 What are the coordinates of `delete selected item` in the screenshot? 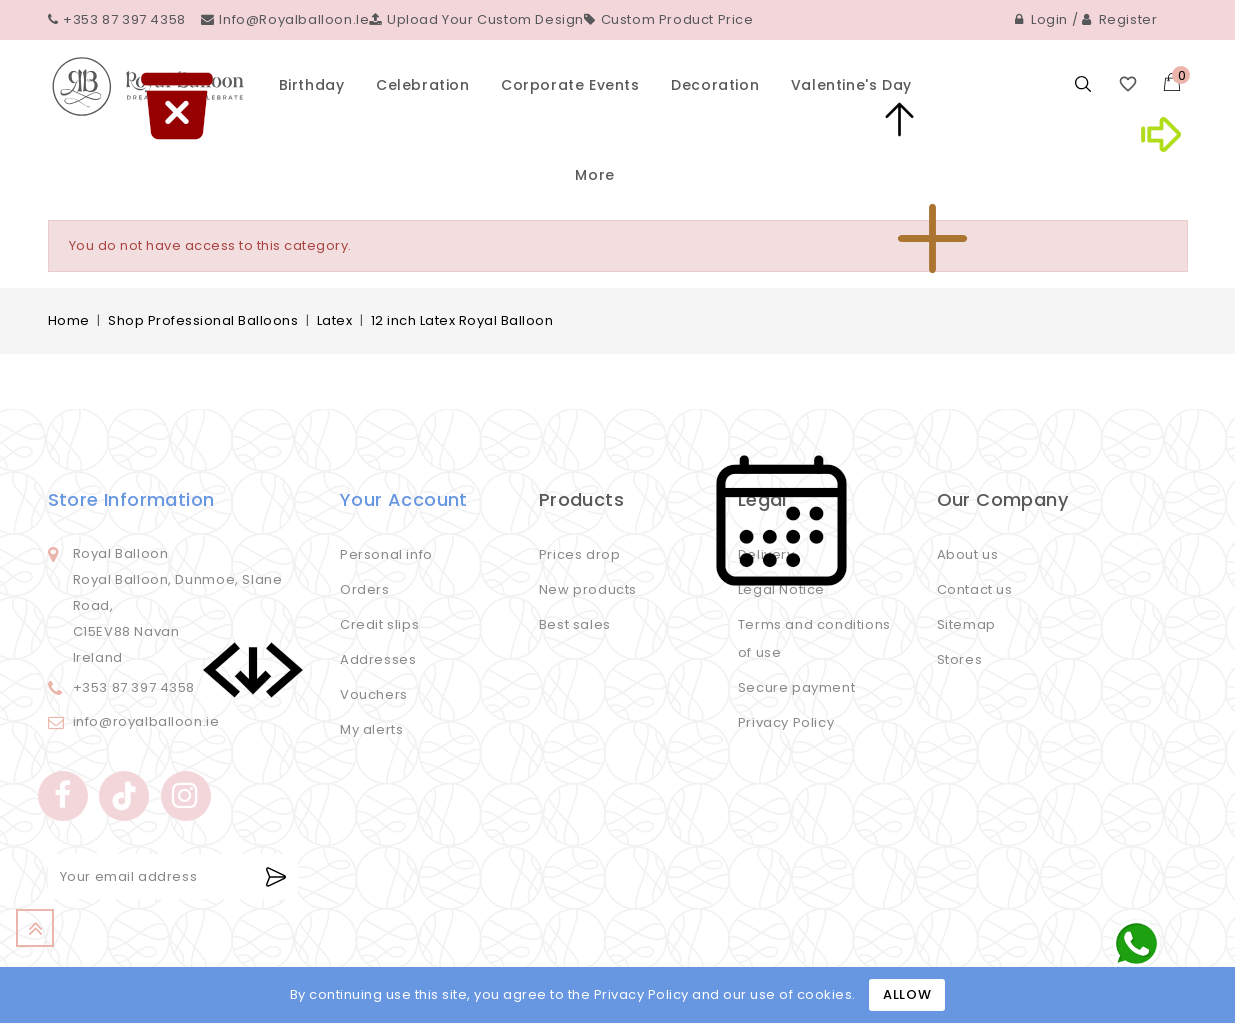 It's located at (177, 106).